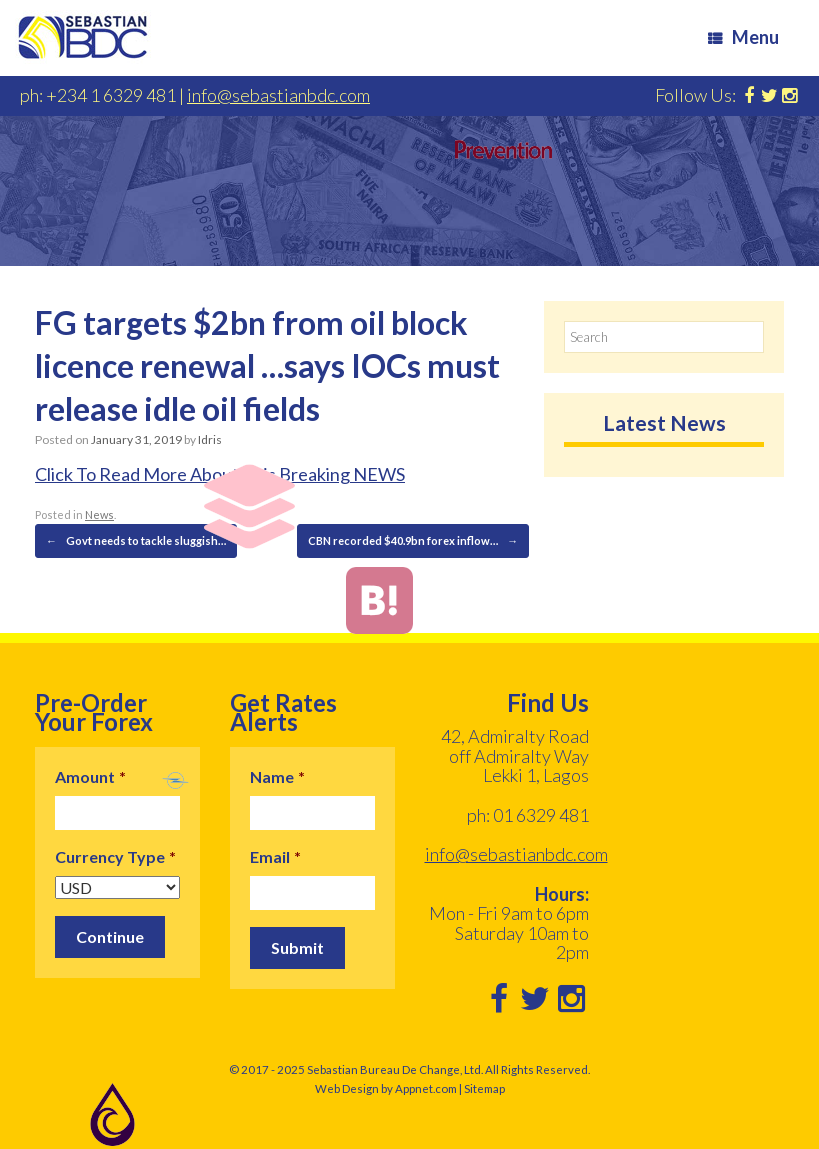 Image resolution: width=819 pixels, height=1149 pixels. I want to click on opel brand logo, so click(175, 780).